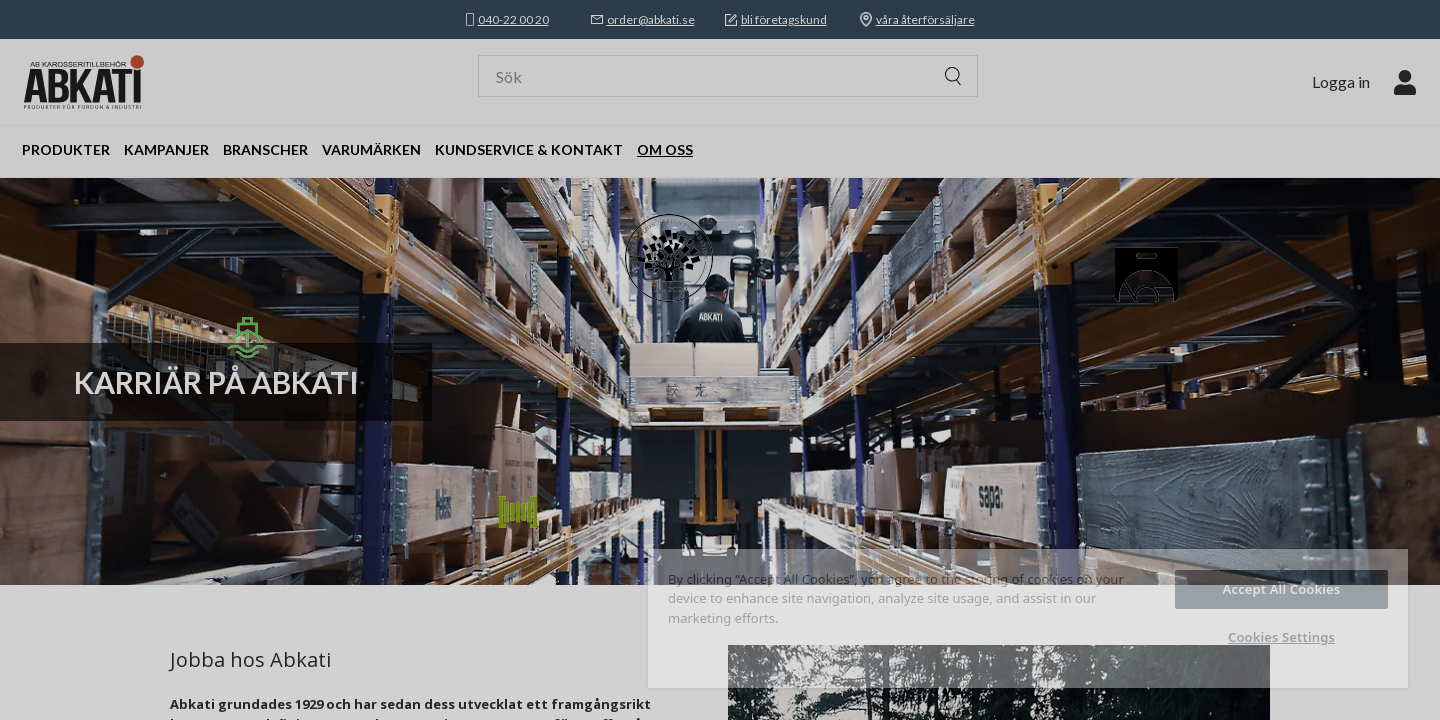 The image size is (1440, 720). What do you see at coordinates (247, 337) in the screenshot?
I see `ImprovMX email forwarding service logo` at bounding box center [247, 337].